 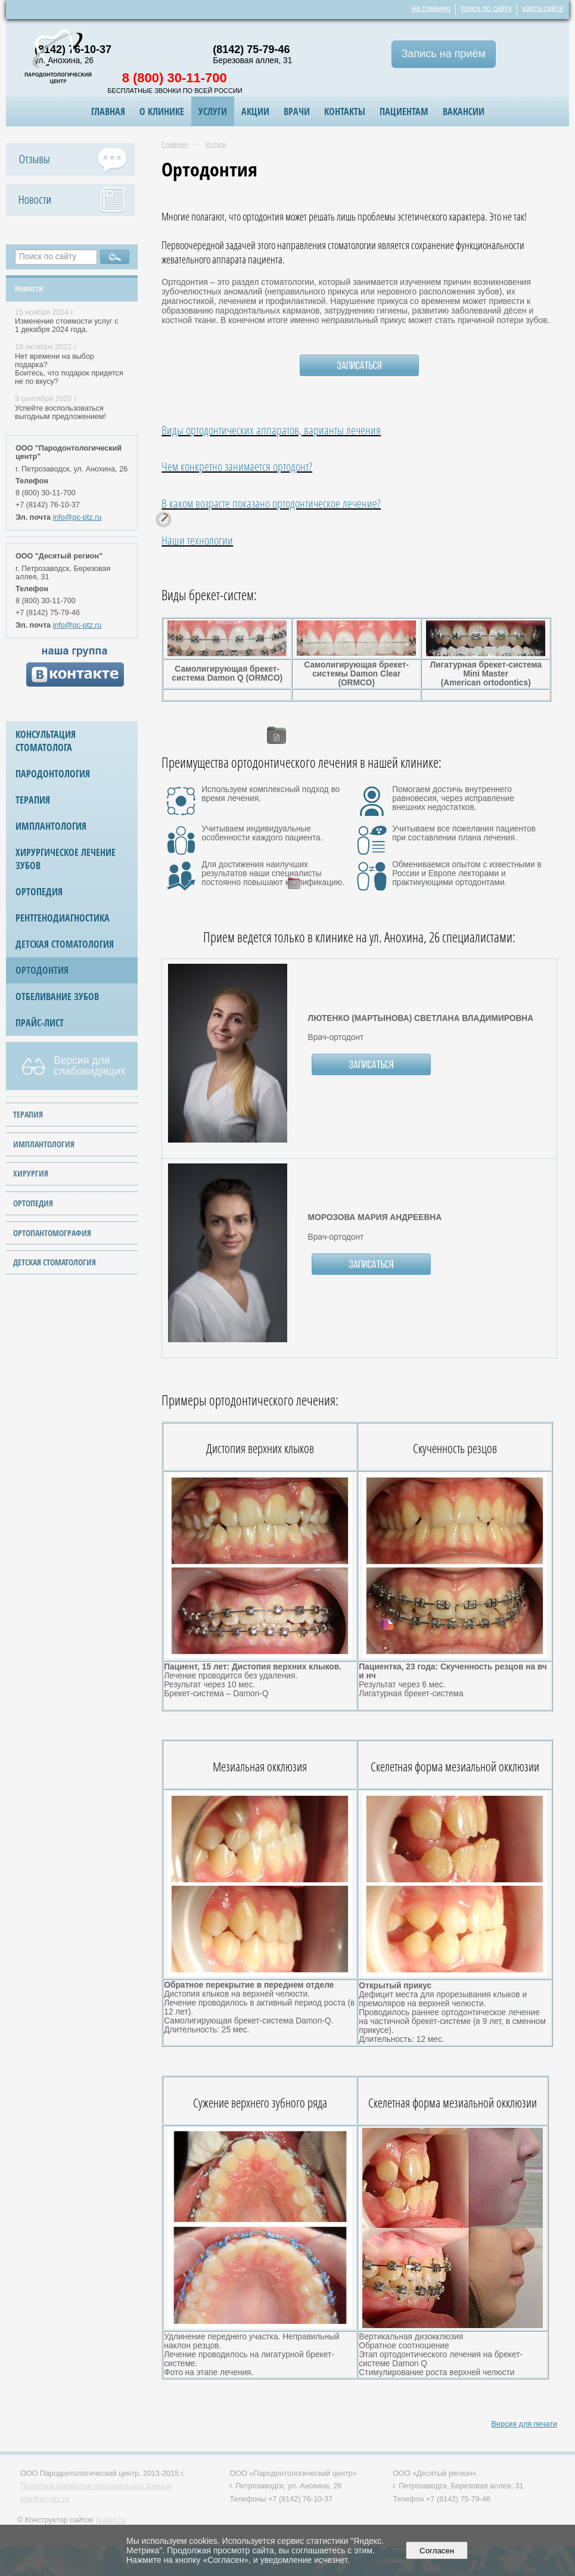 What do you see at coordinates (276, 735) in the screenshot?
I see `open your documents folder` at bounding box center [276, 735].